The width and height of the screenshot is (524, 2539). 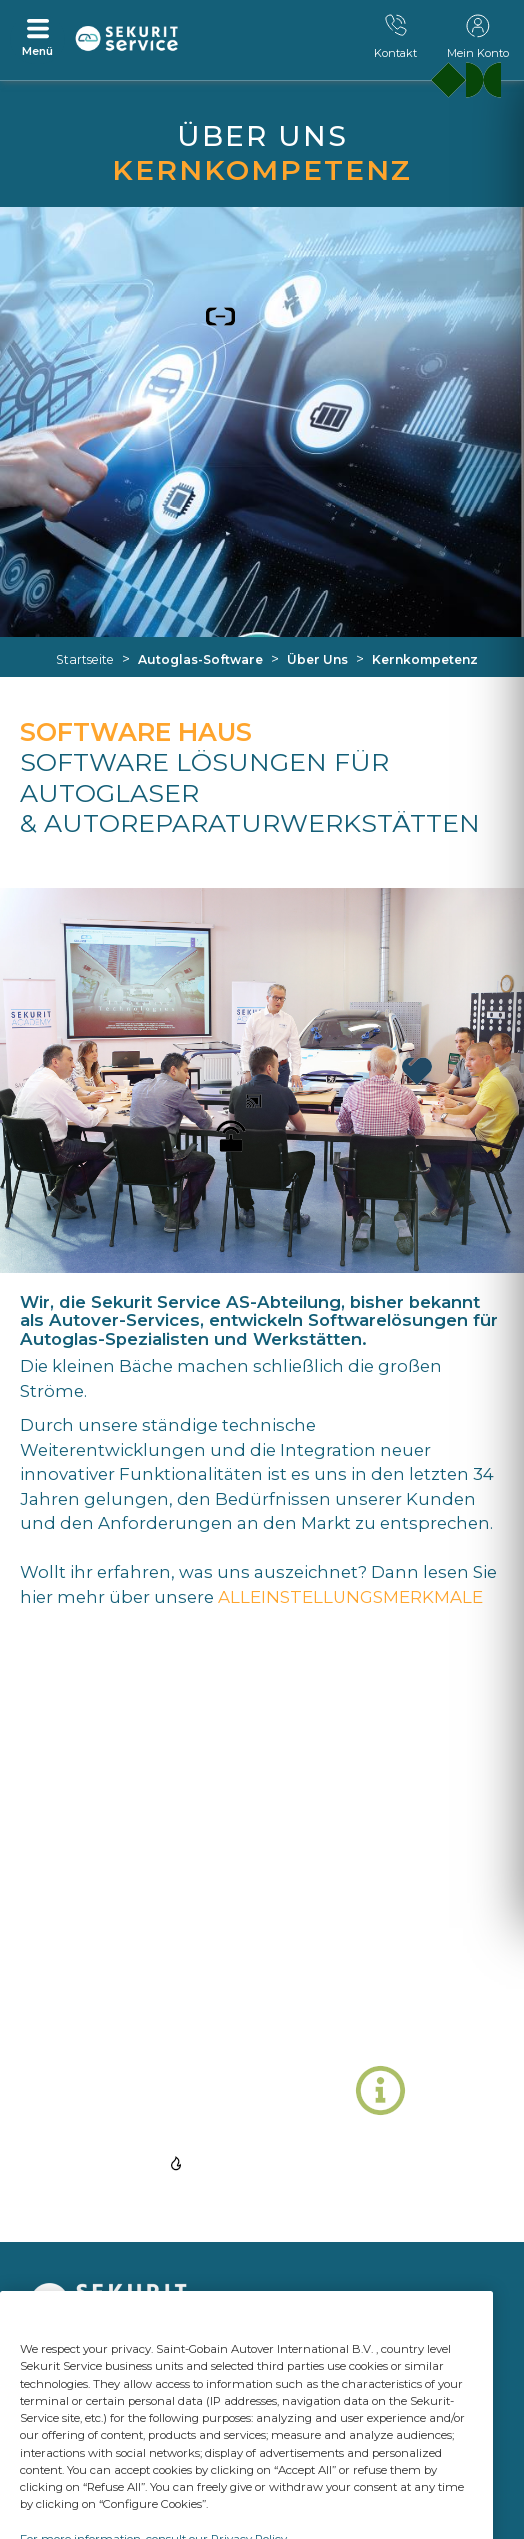 What do you see at coordinates (466, 80) in the screenshot?
I see `42 school / 42 group logo` at bounding box center [466, 80].